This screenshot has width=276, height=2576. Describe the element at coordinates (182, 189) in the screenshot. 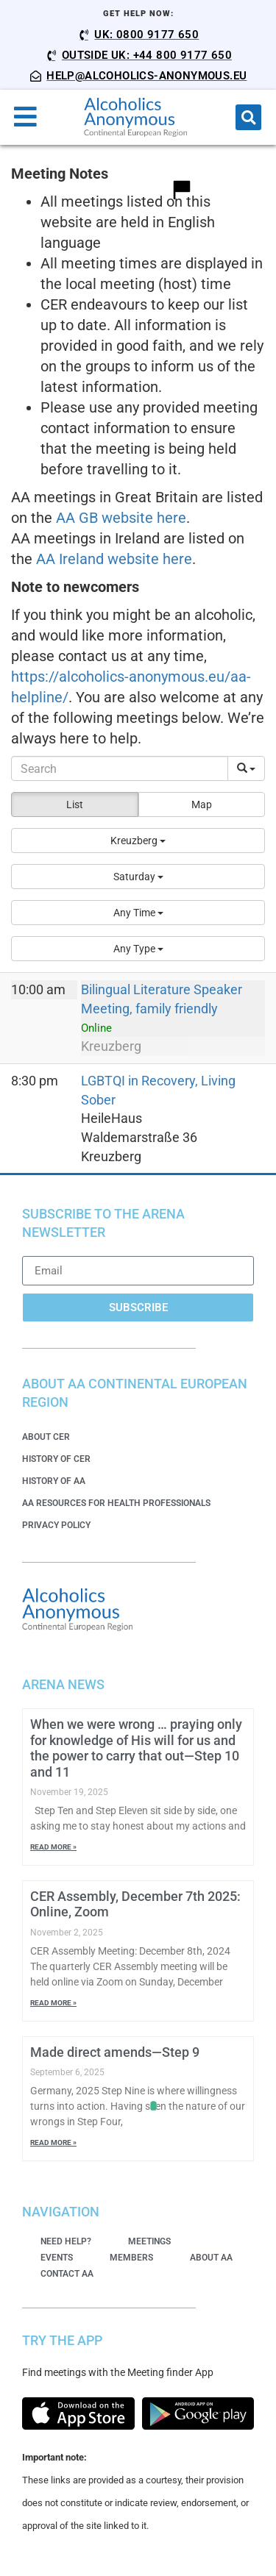

I see `flag an item for review or attention` at that location.